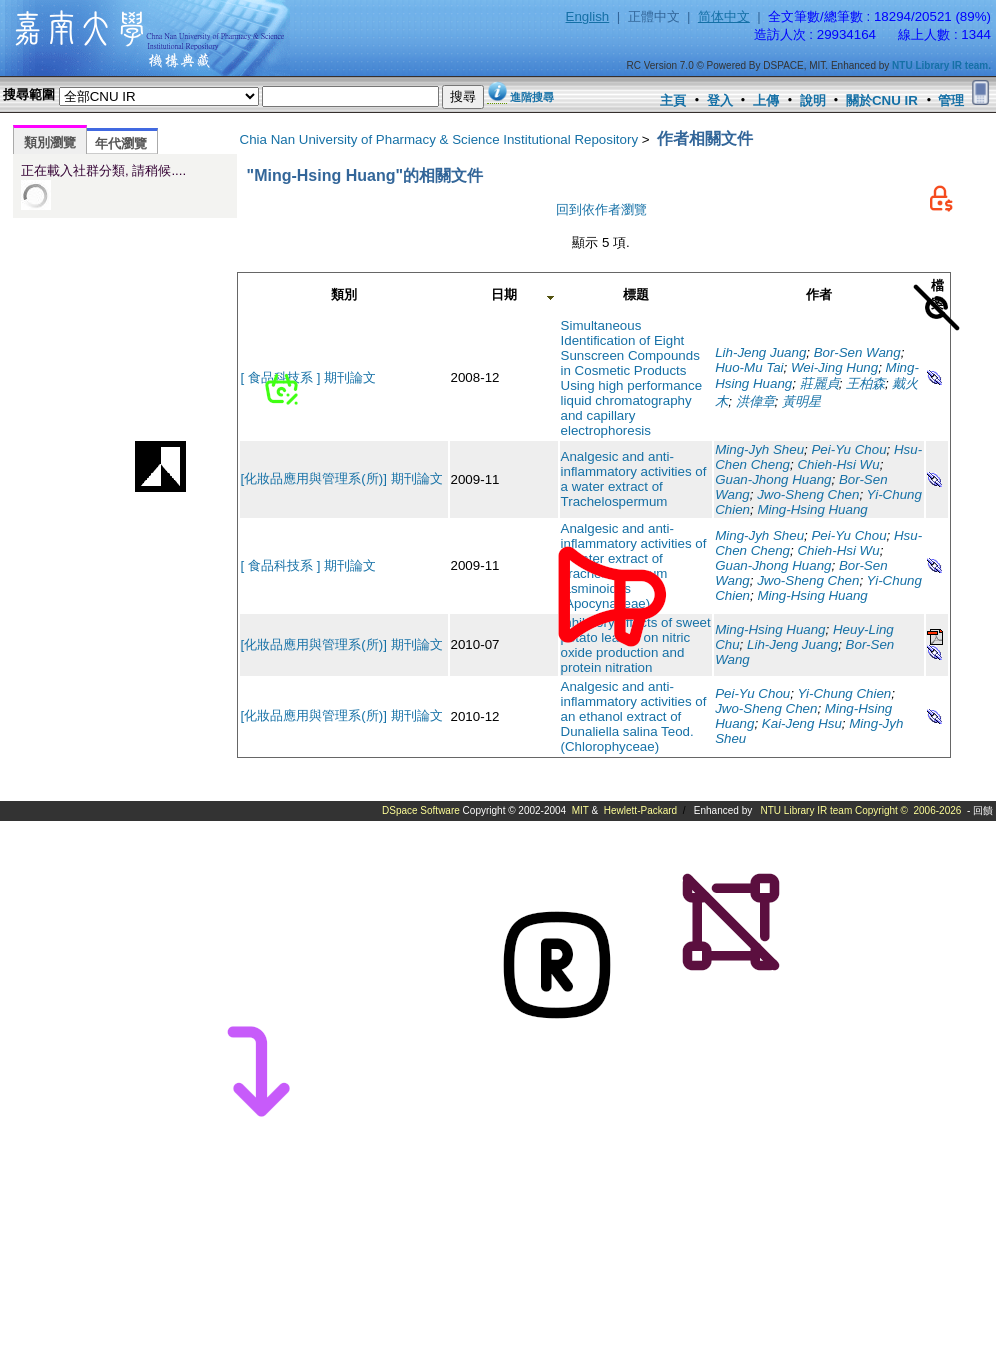 This screenshot has width=996, height=1368. What do you see at coordinates (606, 598) in the screenshot?
I see `make an announcement or broadcast` at bounding box center [606, 598].